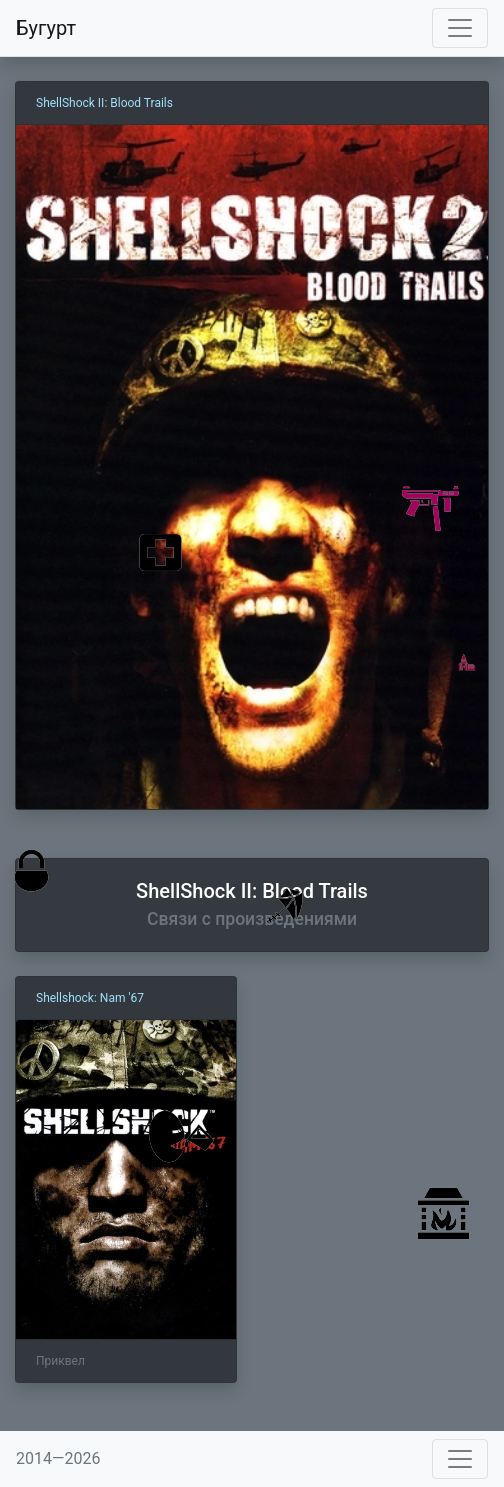 The height and width of the screenshot is (1487, 504). Describe the element at coordinates (31, 870) in the screenshot. I see `indicates a locked or secured item` at that location.